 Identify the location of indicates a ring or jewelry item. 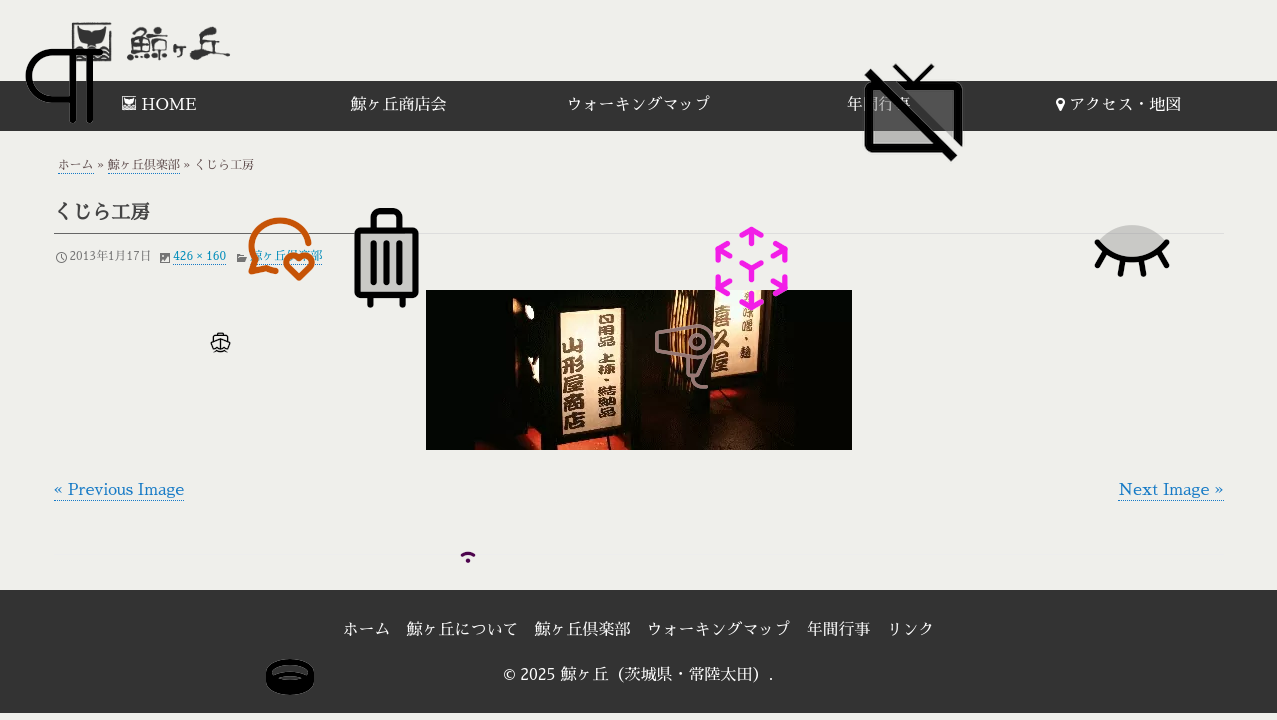
(290, 677).